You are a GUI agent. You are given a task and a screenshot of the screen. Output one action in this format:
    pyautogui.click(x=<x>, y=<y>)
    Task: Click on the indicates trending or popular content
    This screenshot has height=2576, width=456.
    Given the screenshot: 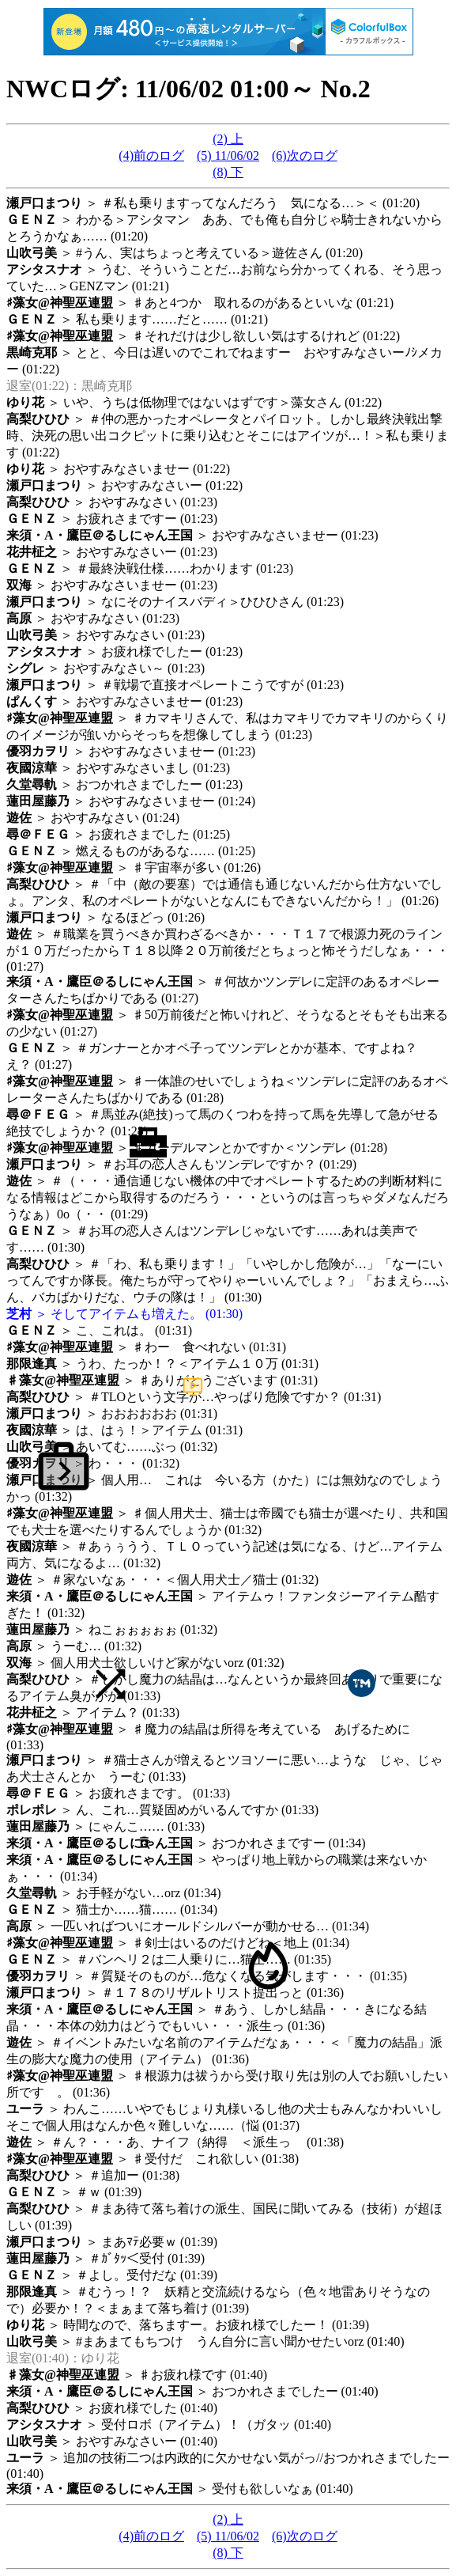 What is the action you would take?
    pyautogui.click(x=268, y=1966)
    